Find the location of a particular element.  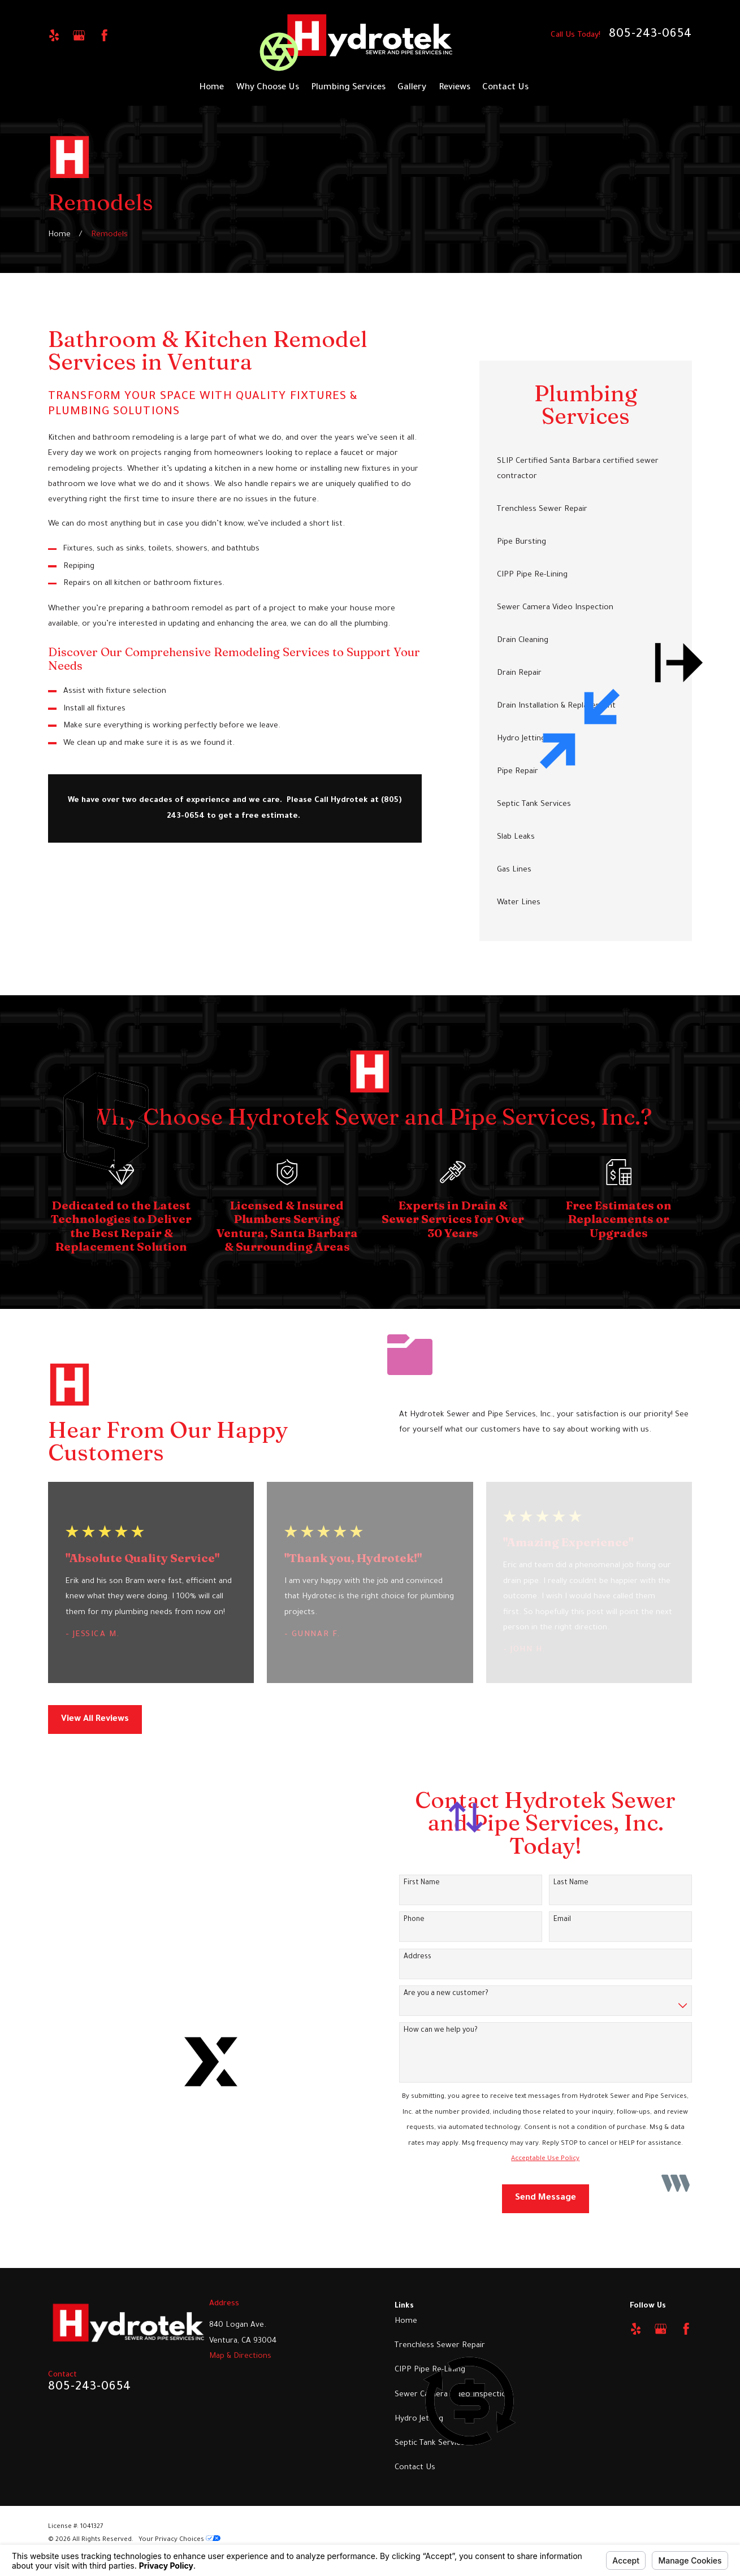

open folder to view files is located at coordinates (410, 1355).